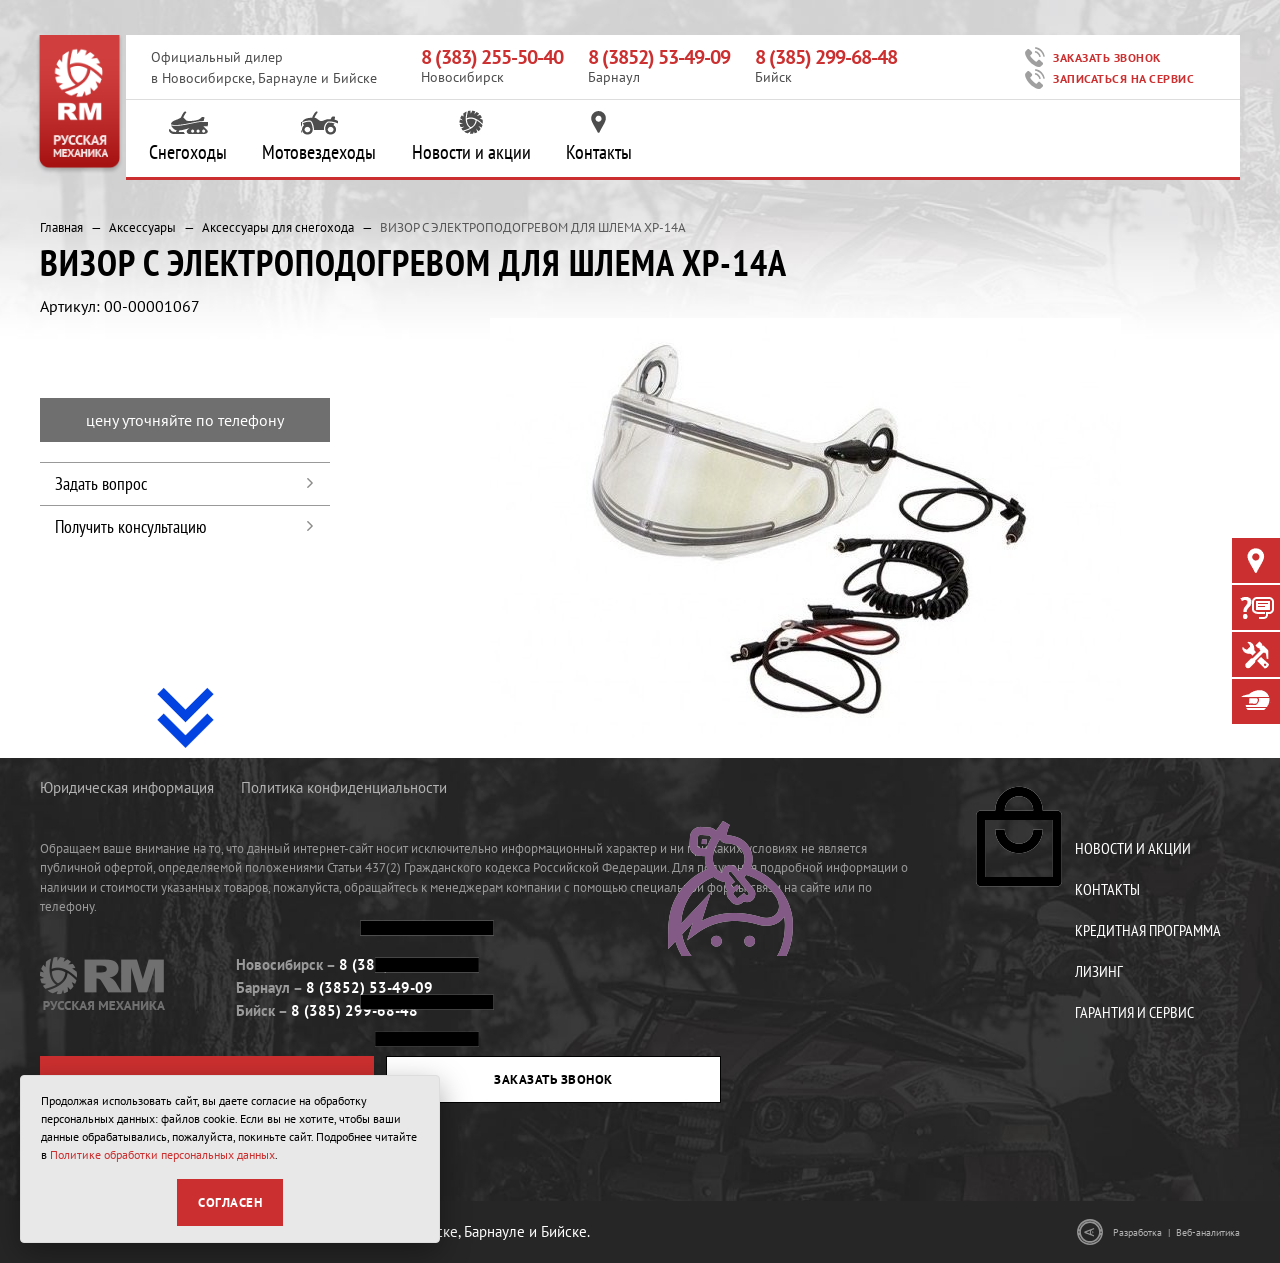  Describe the element at coordinates (427, 980) in the screenshot. I see `center-align text or content` at that location.